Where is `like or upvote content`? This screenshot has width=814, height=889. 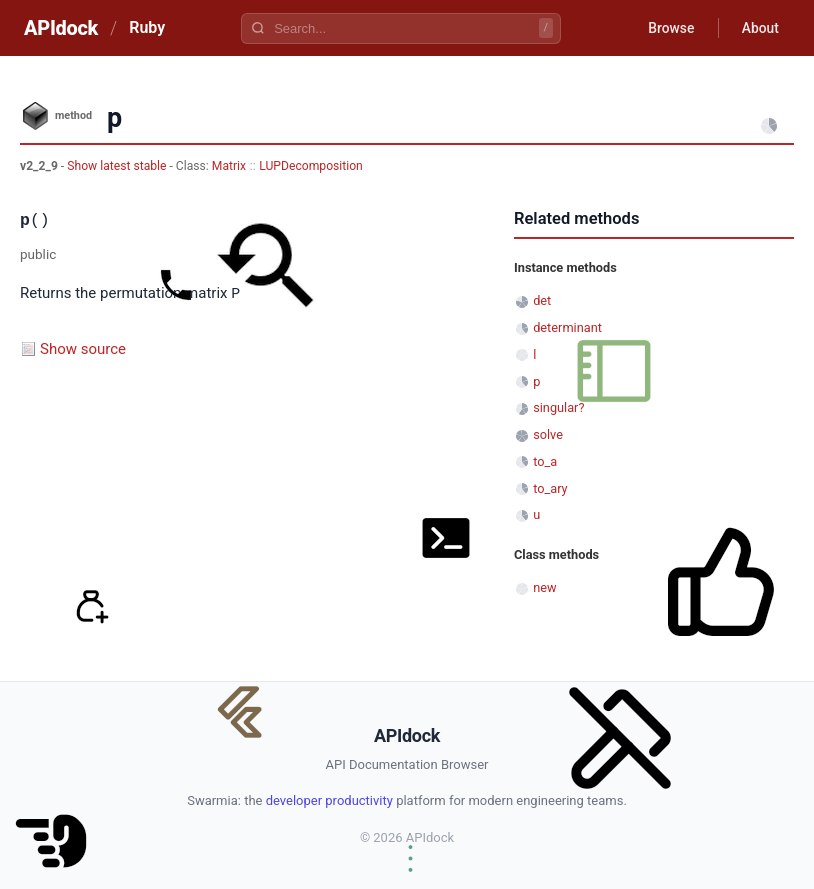 like or upvote content is located at coordinates (723, 581).